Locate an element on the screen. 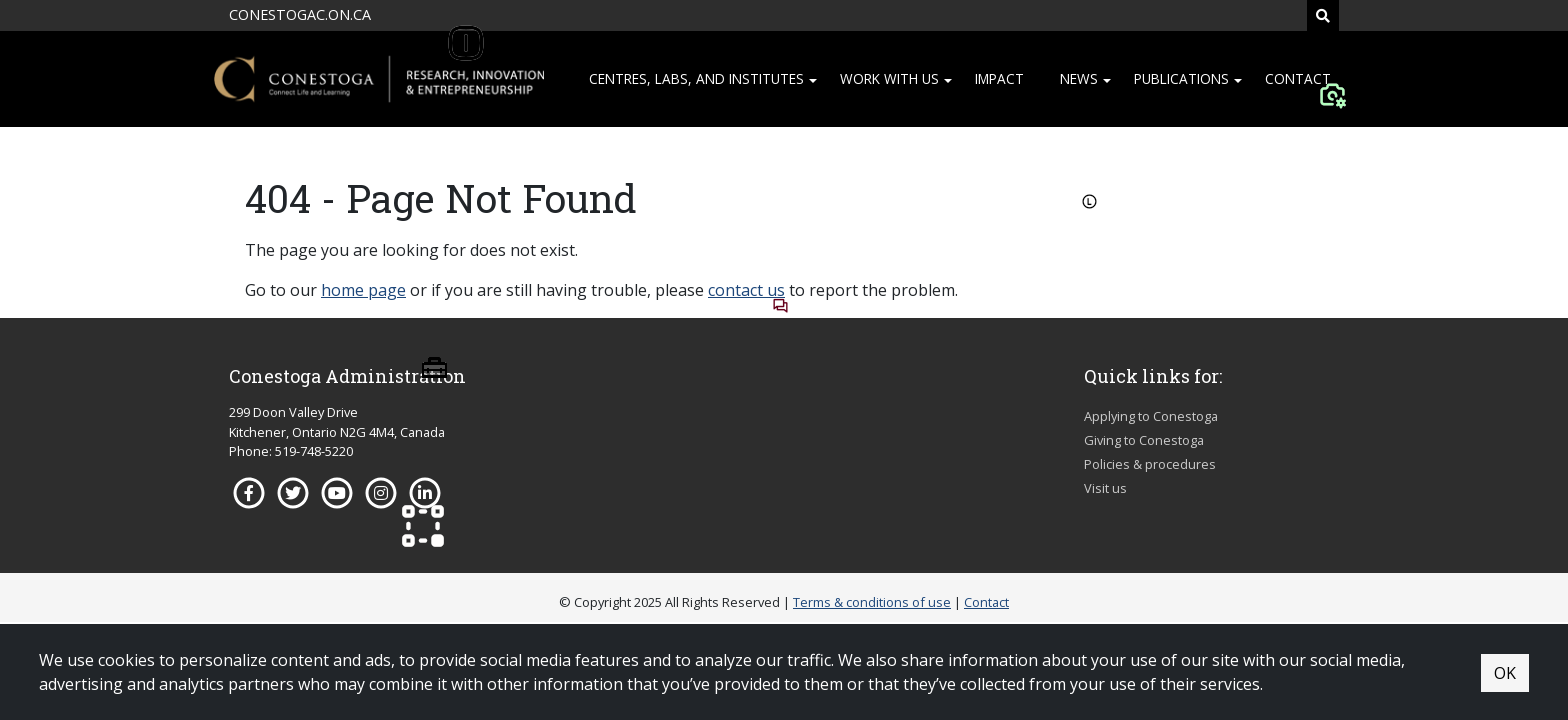 The height and width of the screenshot is (720, 1568). set transform anchor to bottom-right corner is located at coordinates (423, 526).